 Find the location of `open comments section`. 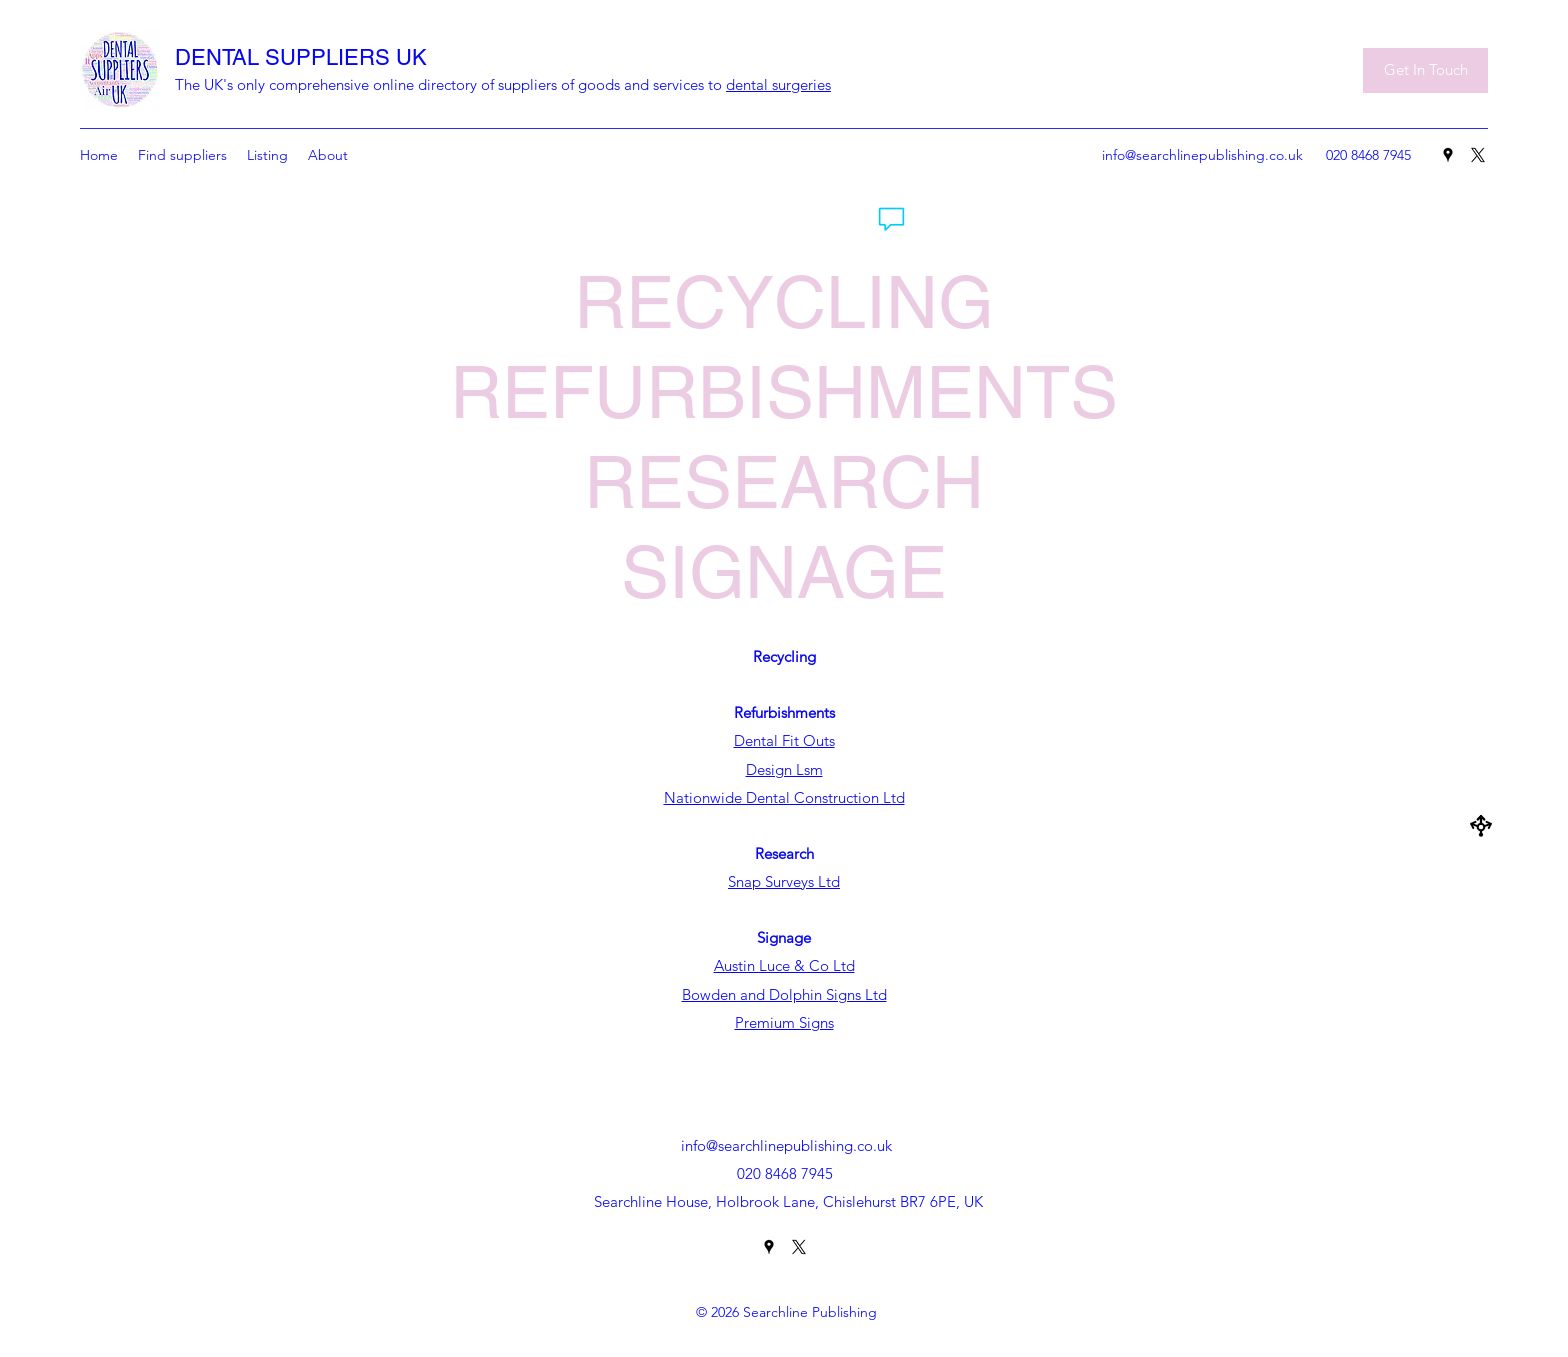

open comments section is located at coordinates (891, 218).